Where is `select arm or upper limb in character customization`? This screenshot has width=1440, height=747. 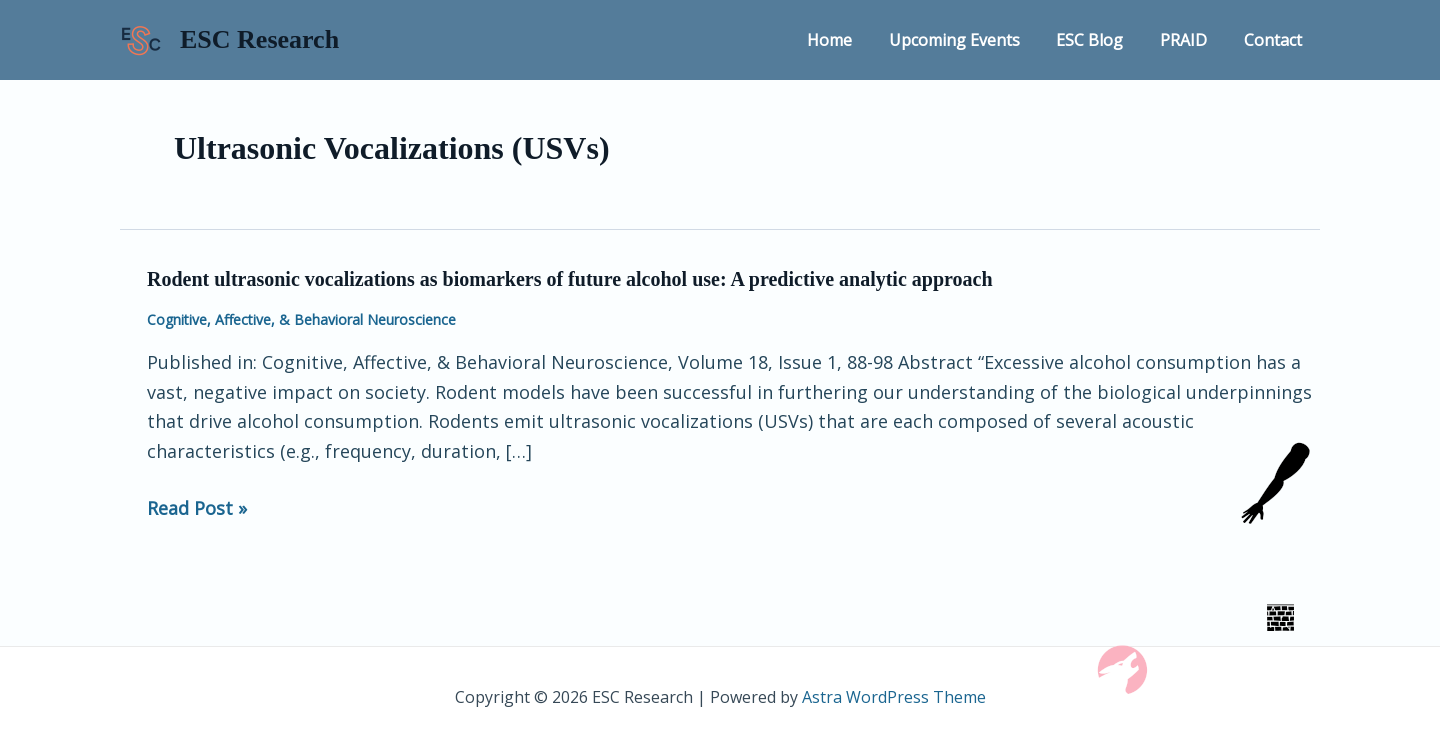
select arm or upper limb in character customization is located at coordinates (1275, 483).